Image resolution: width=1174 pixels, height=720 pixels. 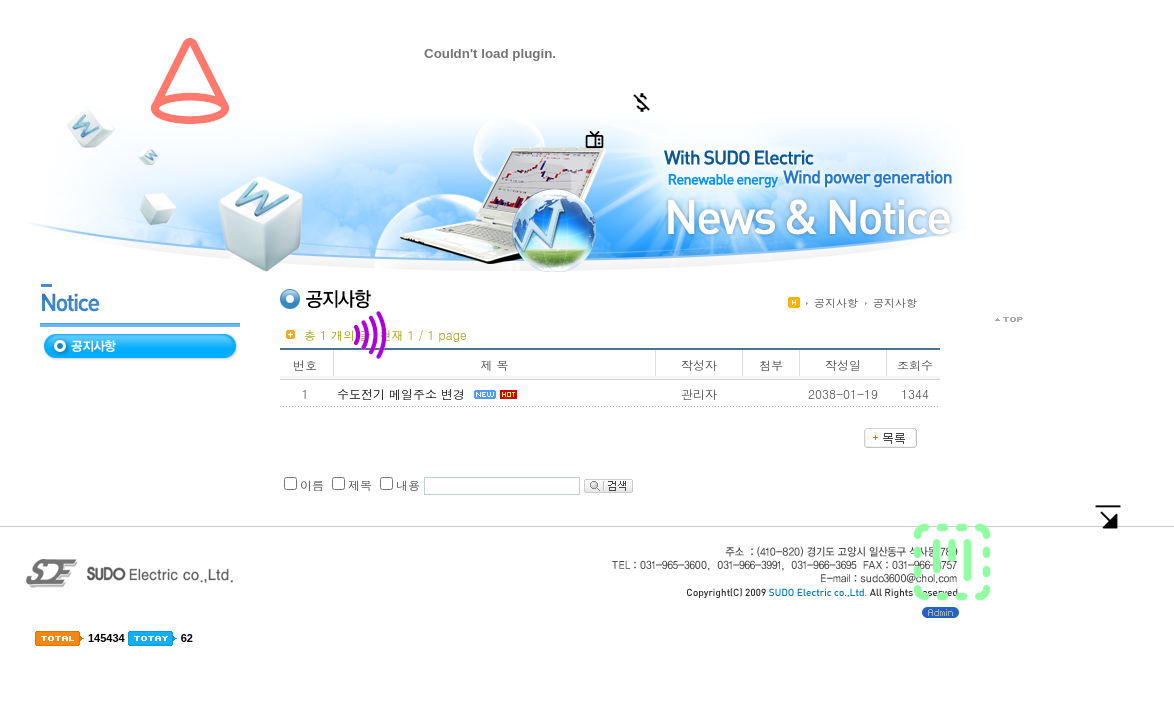 What do you see at coordinates (1108, 518) in the screenshot?
I see `move item to bottom-right corner` at bounding box center [1108, 518].